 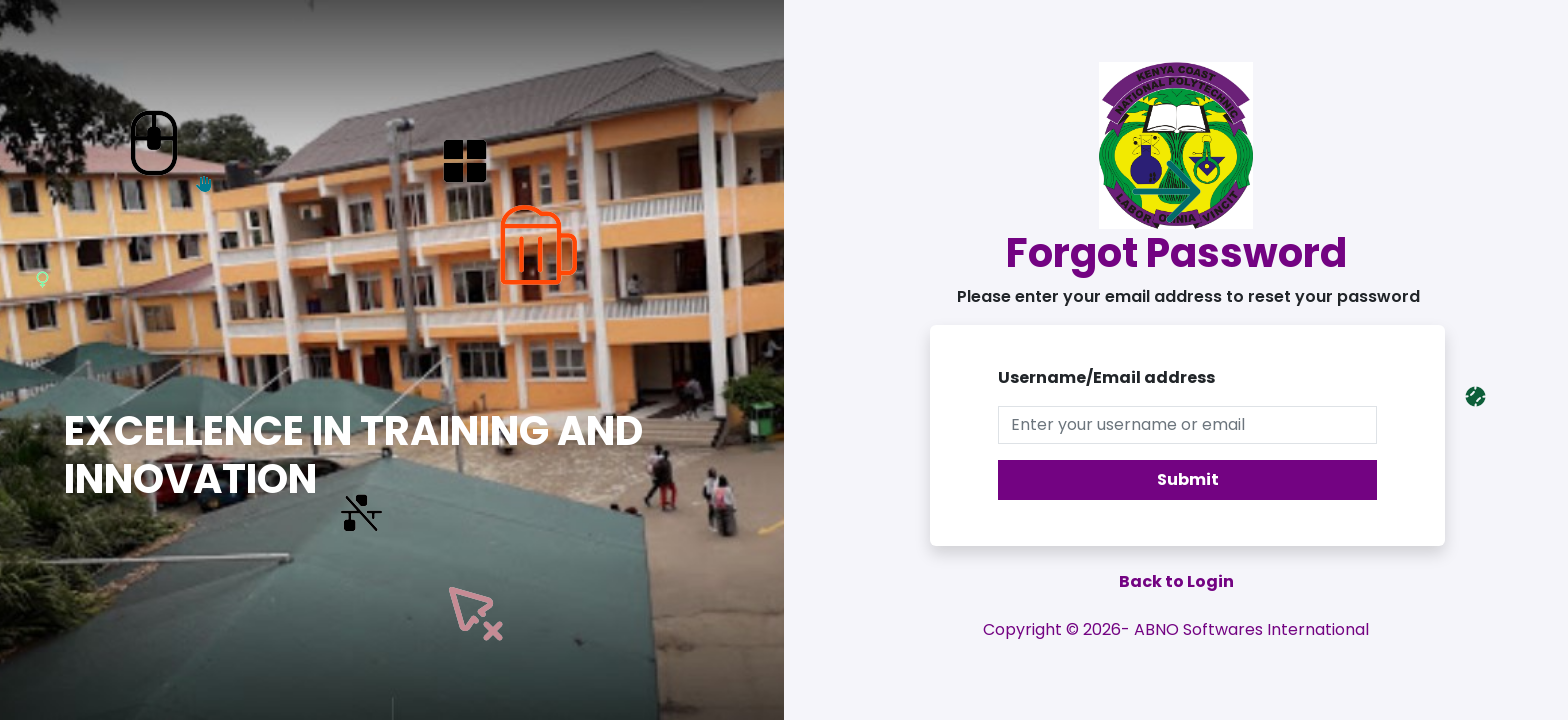 What do you see at coordinates (204, 184) in the screenshot?
I see `stop or halt an action` at bounding box center [204, 184].